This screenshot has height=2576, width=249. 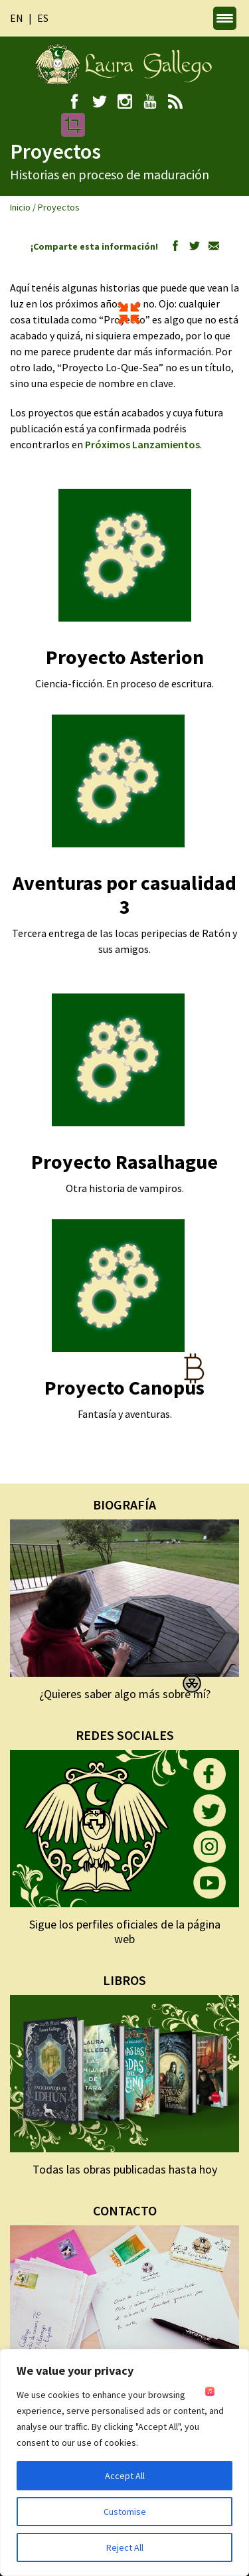 What do you see at coordinates (94, 1816) in the screenshot?
I see `find nearby convenience stores` at bounding box center [94, 1816].